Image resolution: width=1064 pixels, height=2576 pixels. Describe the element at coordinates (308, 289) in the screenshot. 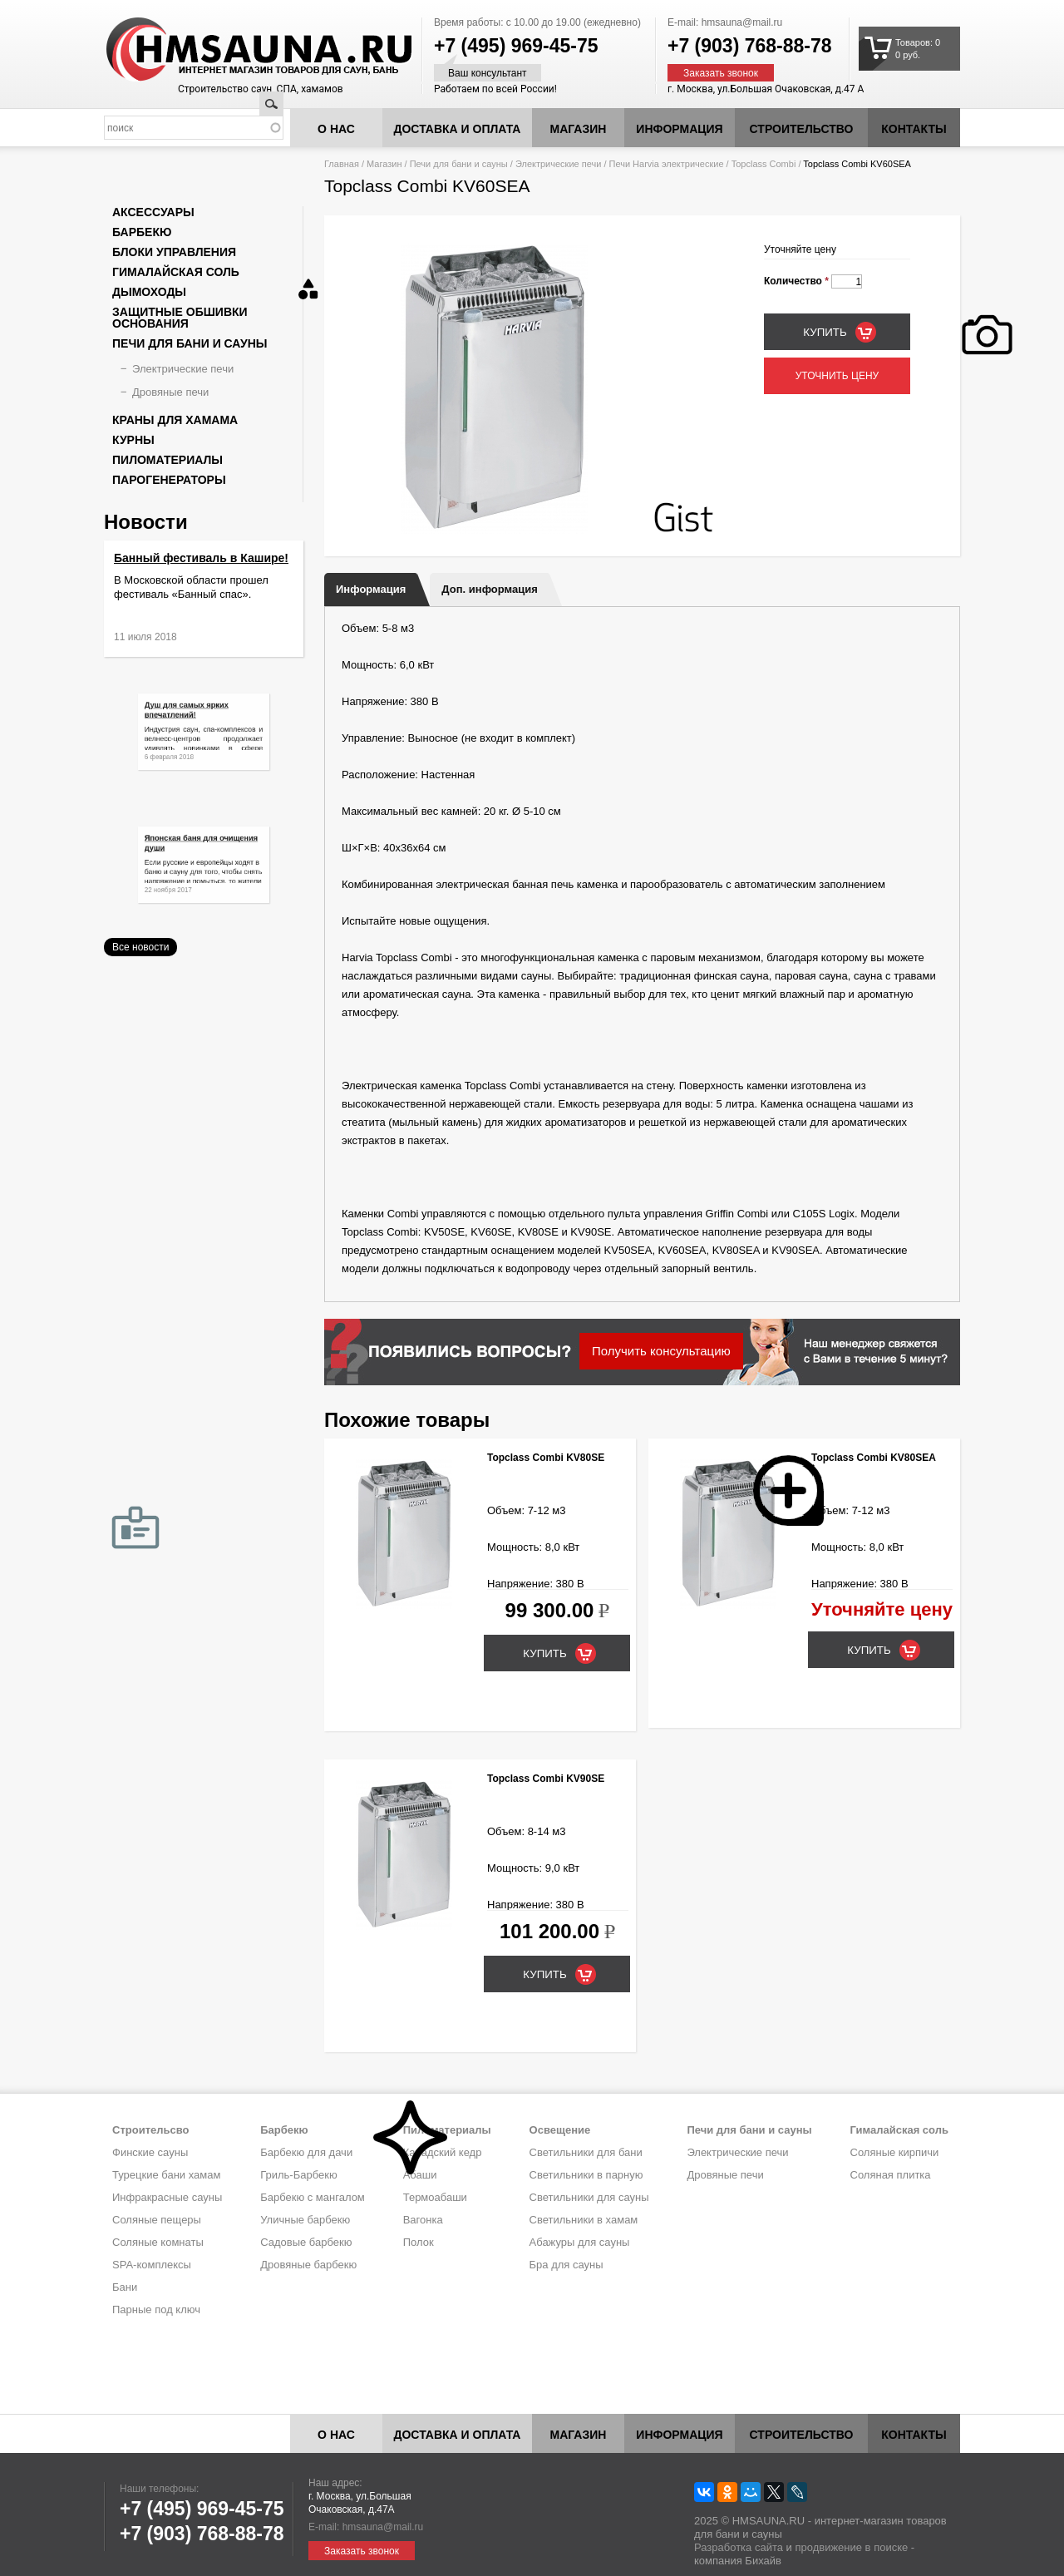

I see `access shape tools or drawing options` at that location.